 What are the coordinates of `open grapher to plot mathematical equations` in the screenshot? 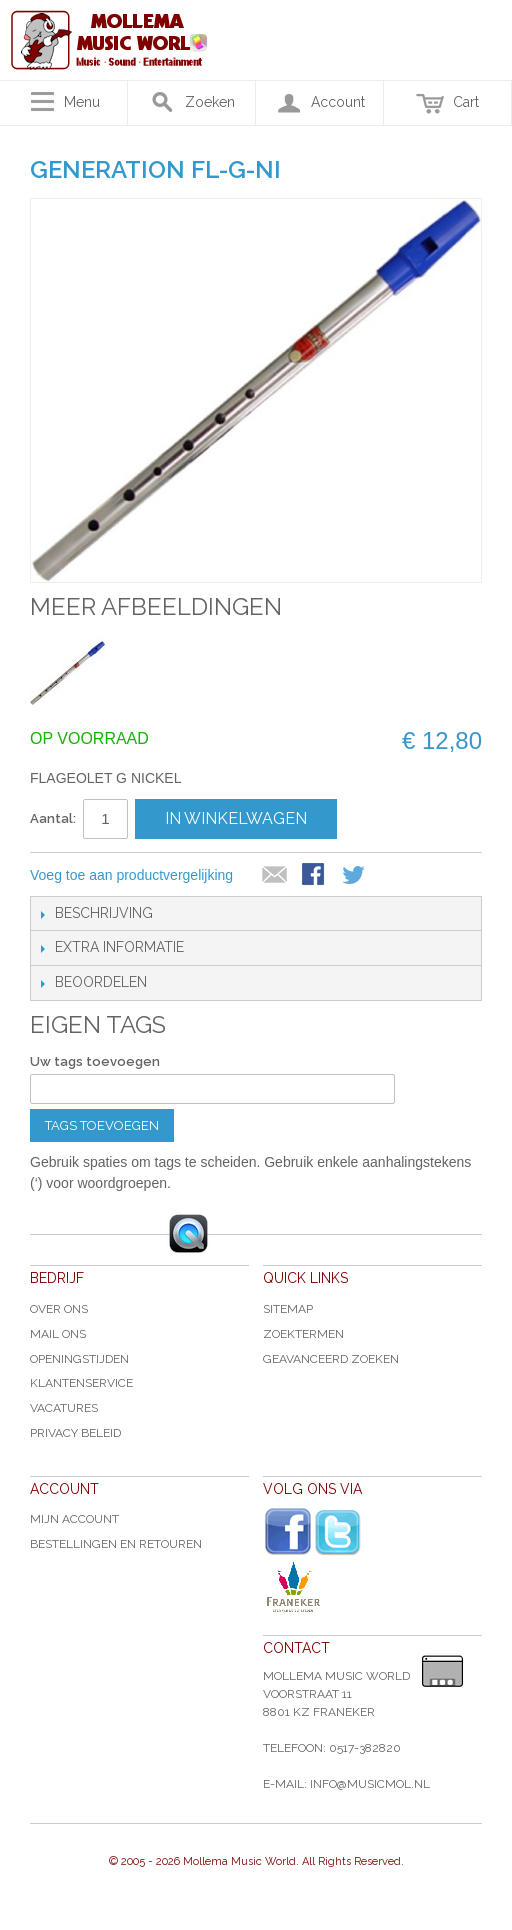 It's located at (198, 42).